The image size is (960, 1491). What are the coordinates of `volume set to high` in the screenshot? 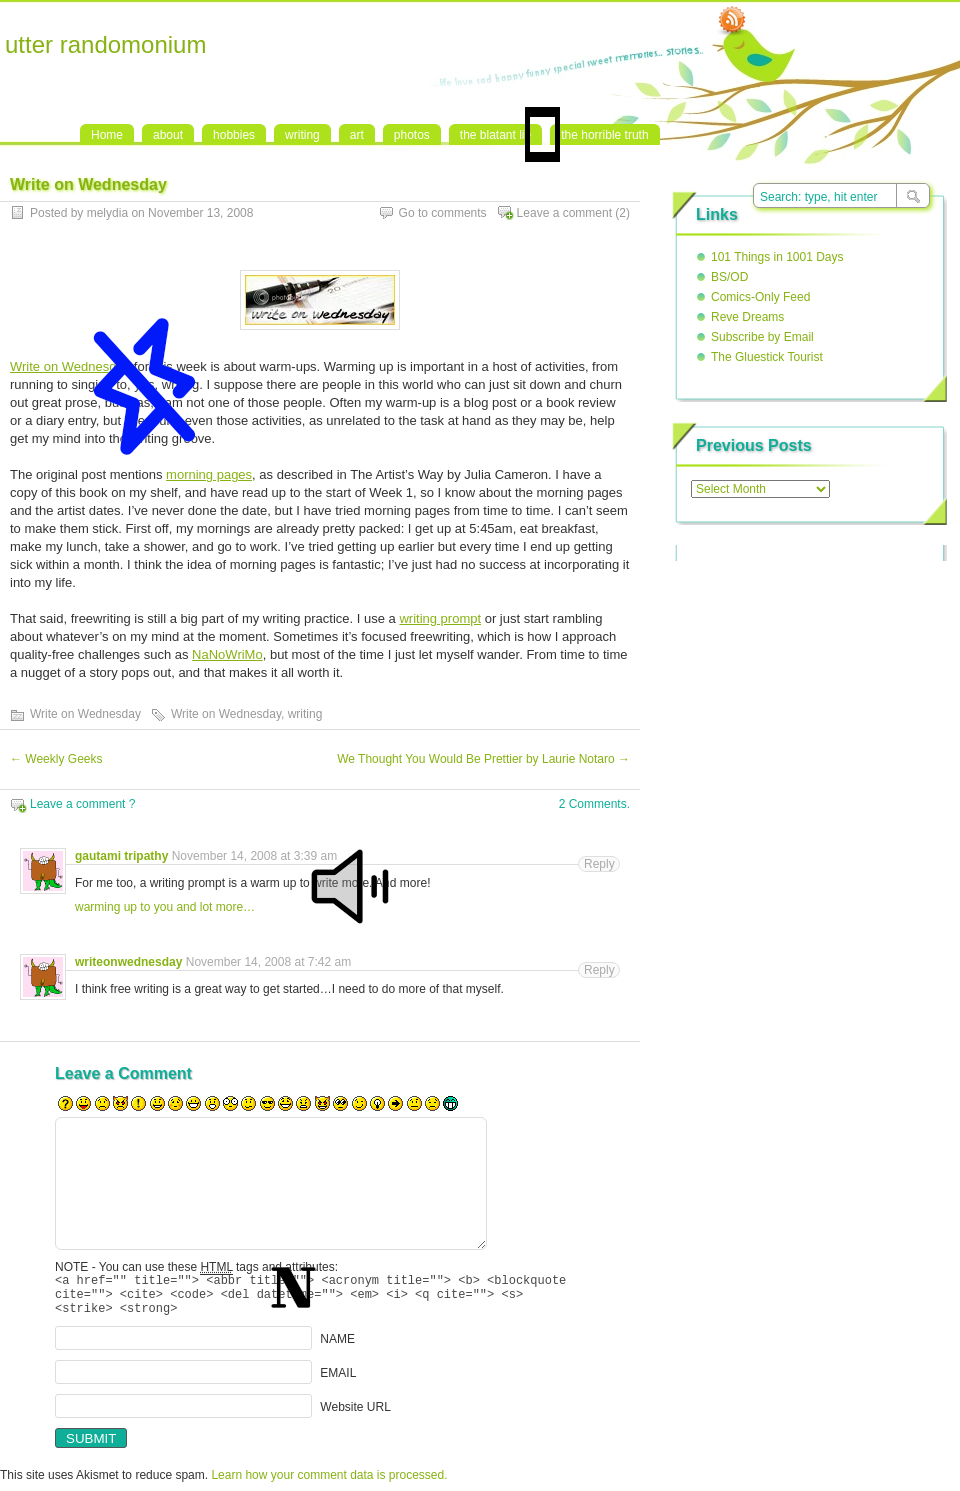 It's located at (348, 886).